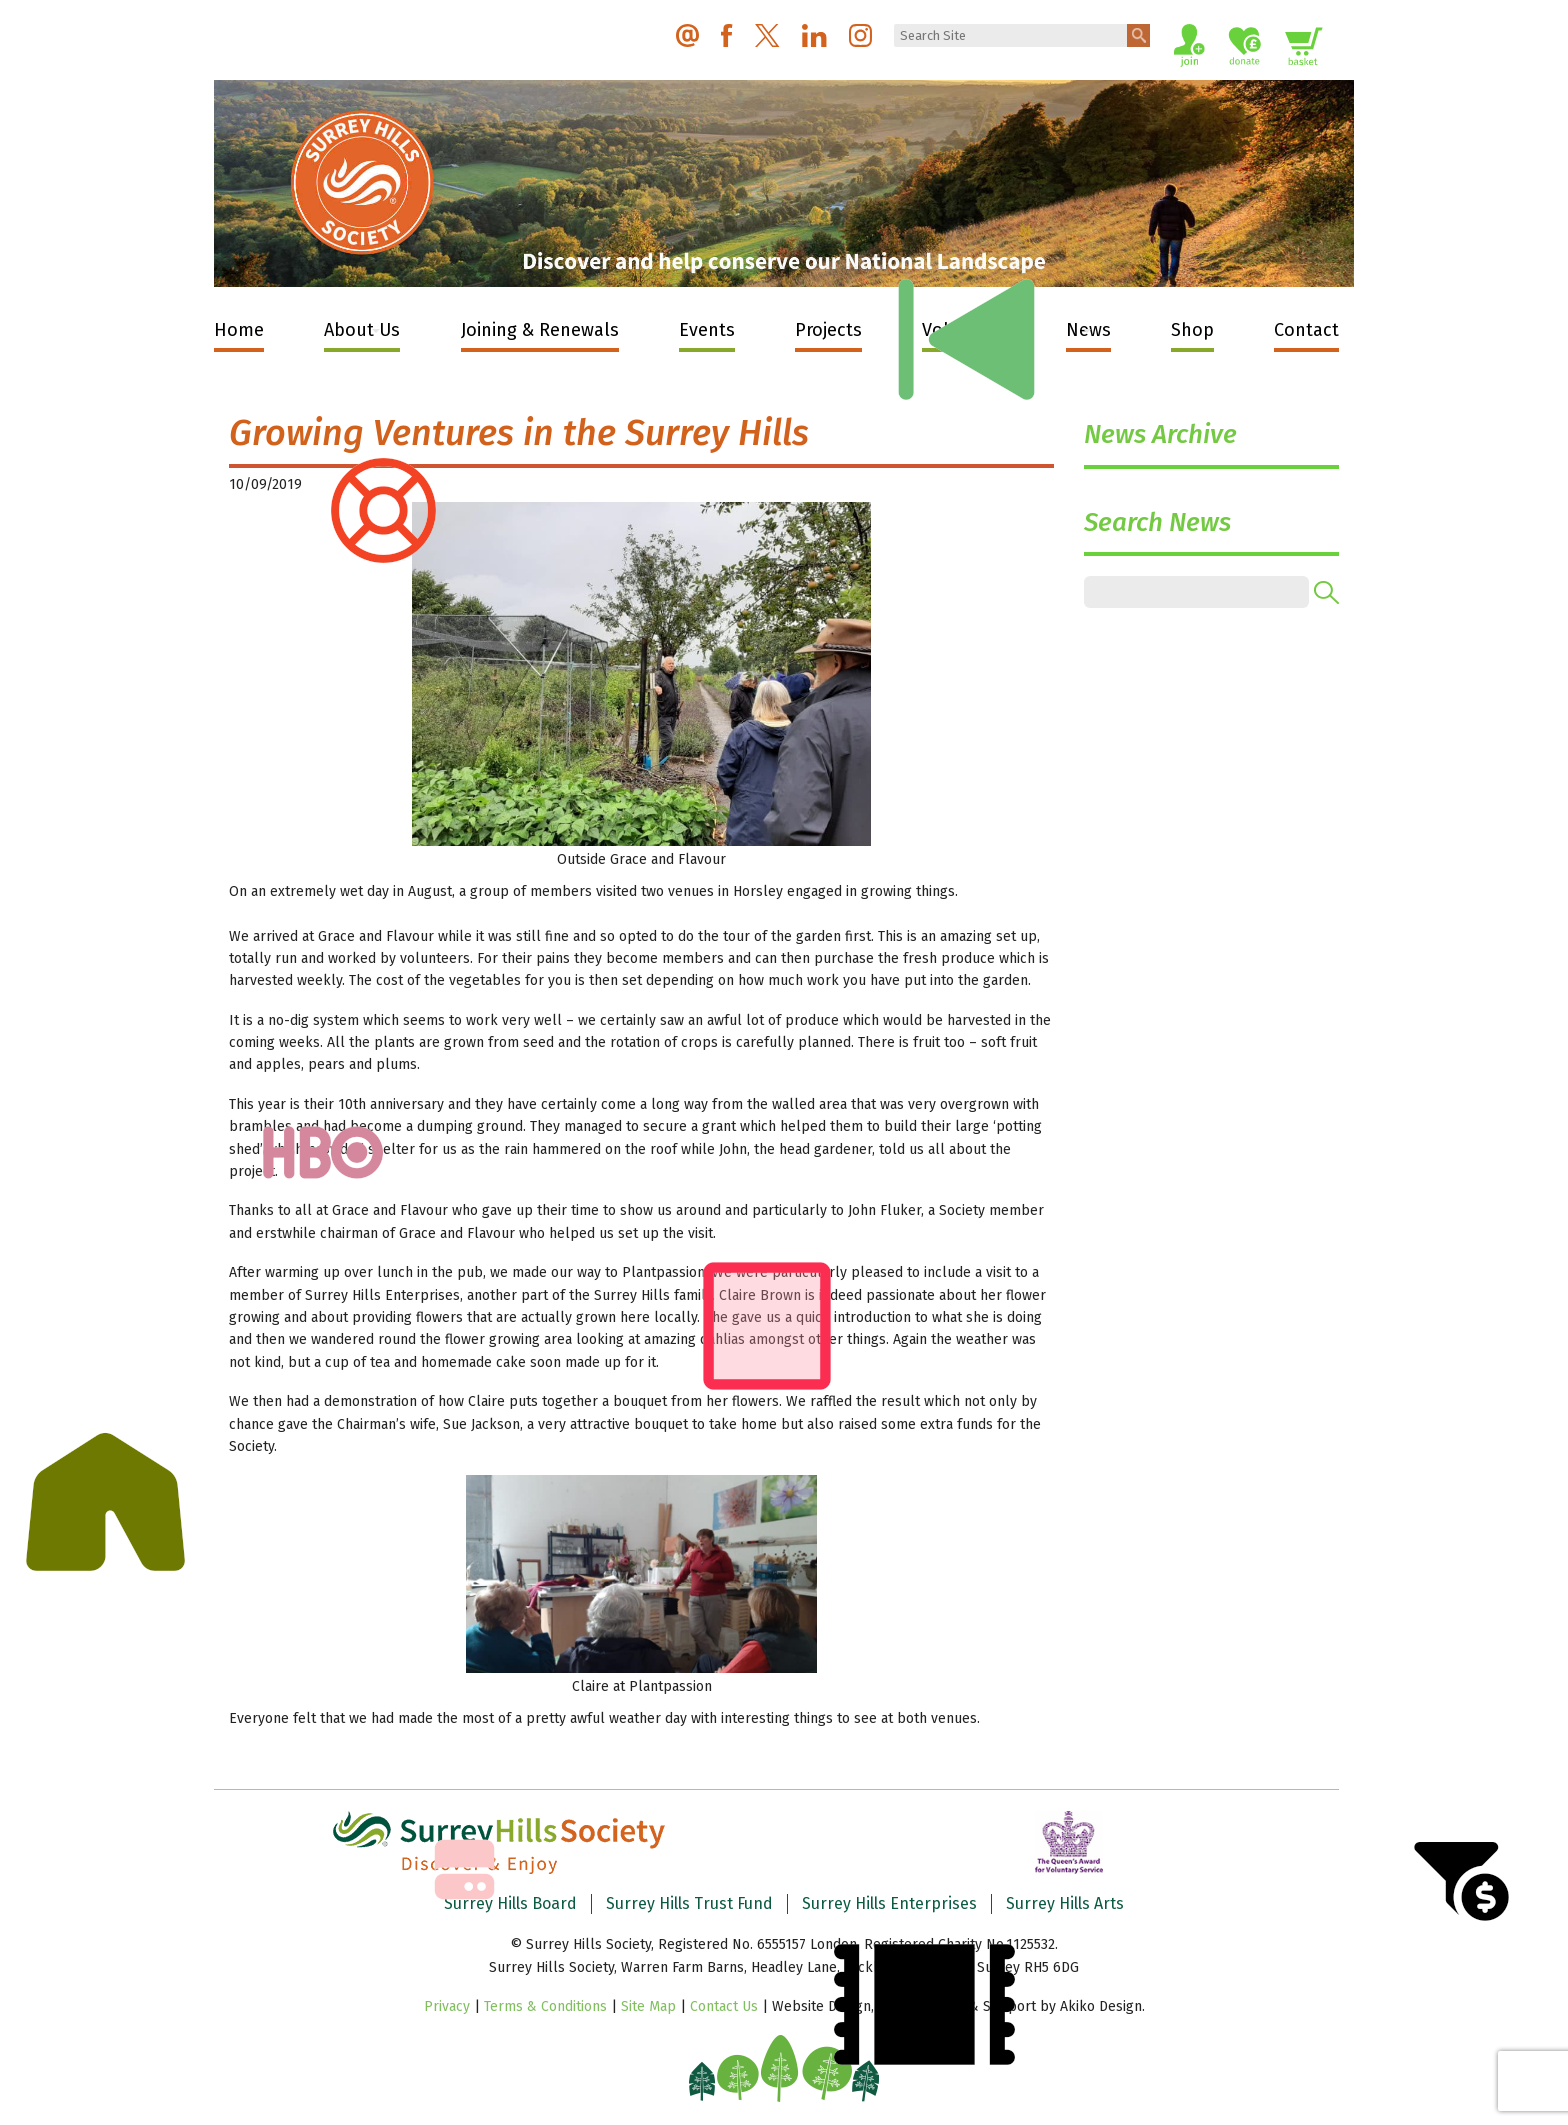 The height and width of the screenshot is (2125, 1568). Describe the element at coordinates (966, 339) in the screenshot. I see `skip to previous track` at that location.